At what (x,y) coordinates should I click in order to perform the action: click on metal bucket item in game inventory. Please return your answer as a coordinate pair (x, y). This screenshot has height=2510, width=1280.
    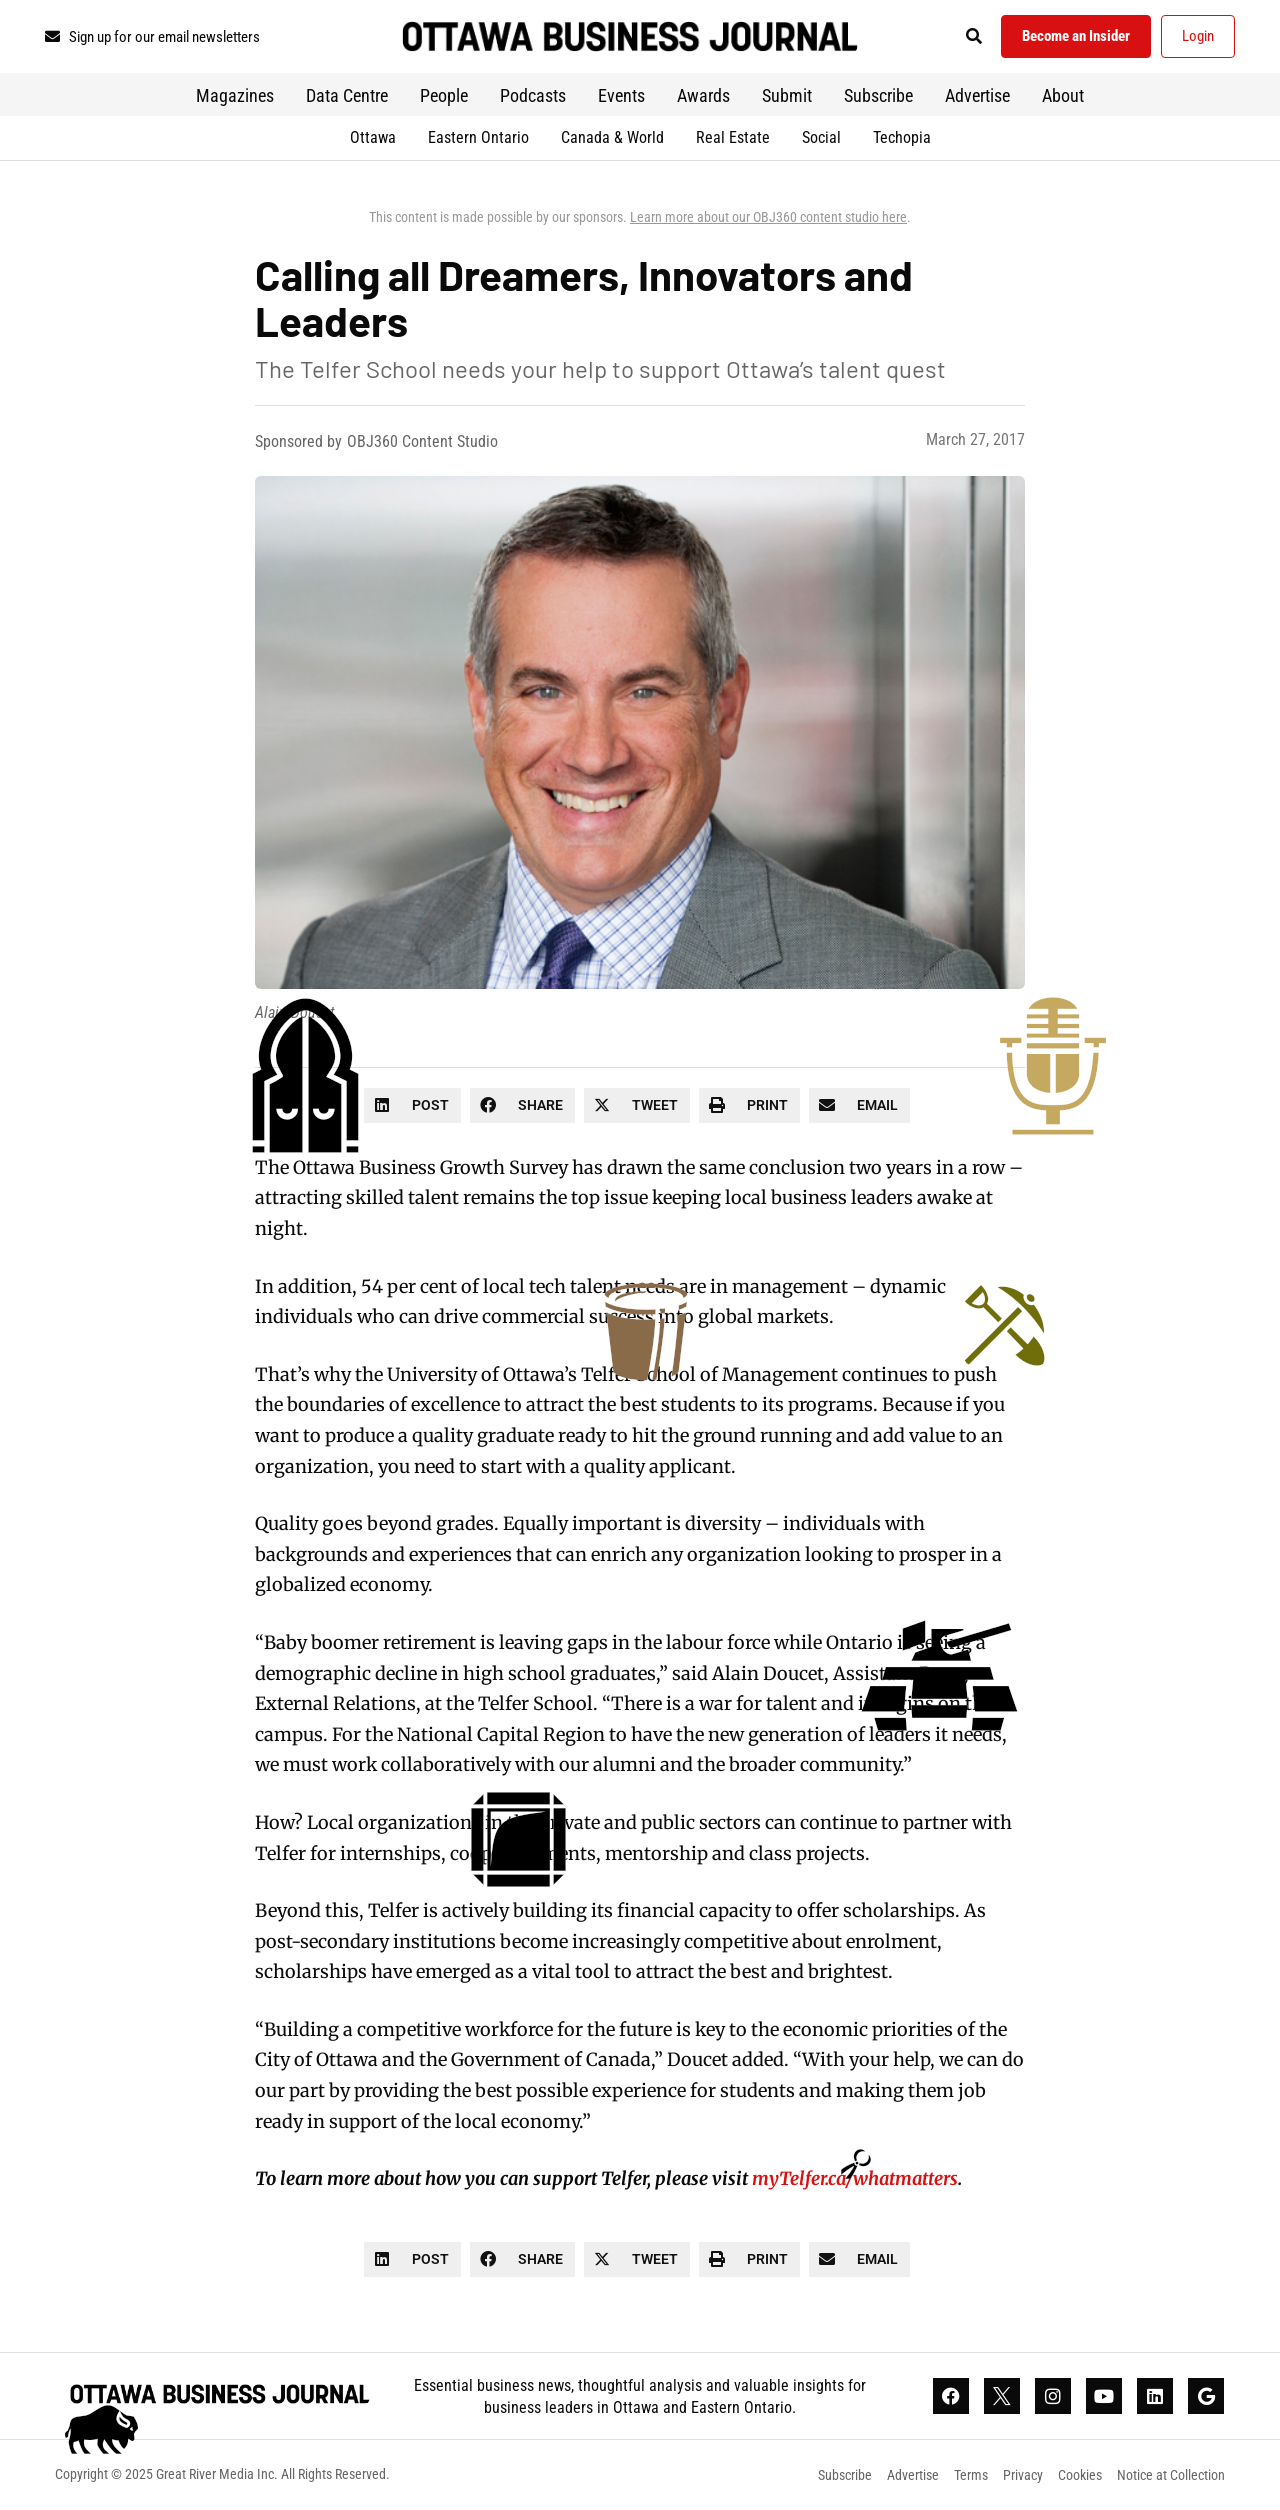
    Looking at the image, I should click on (646, 1316).